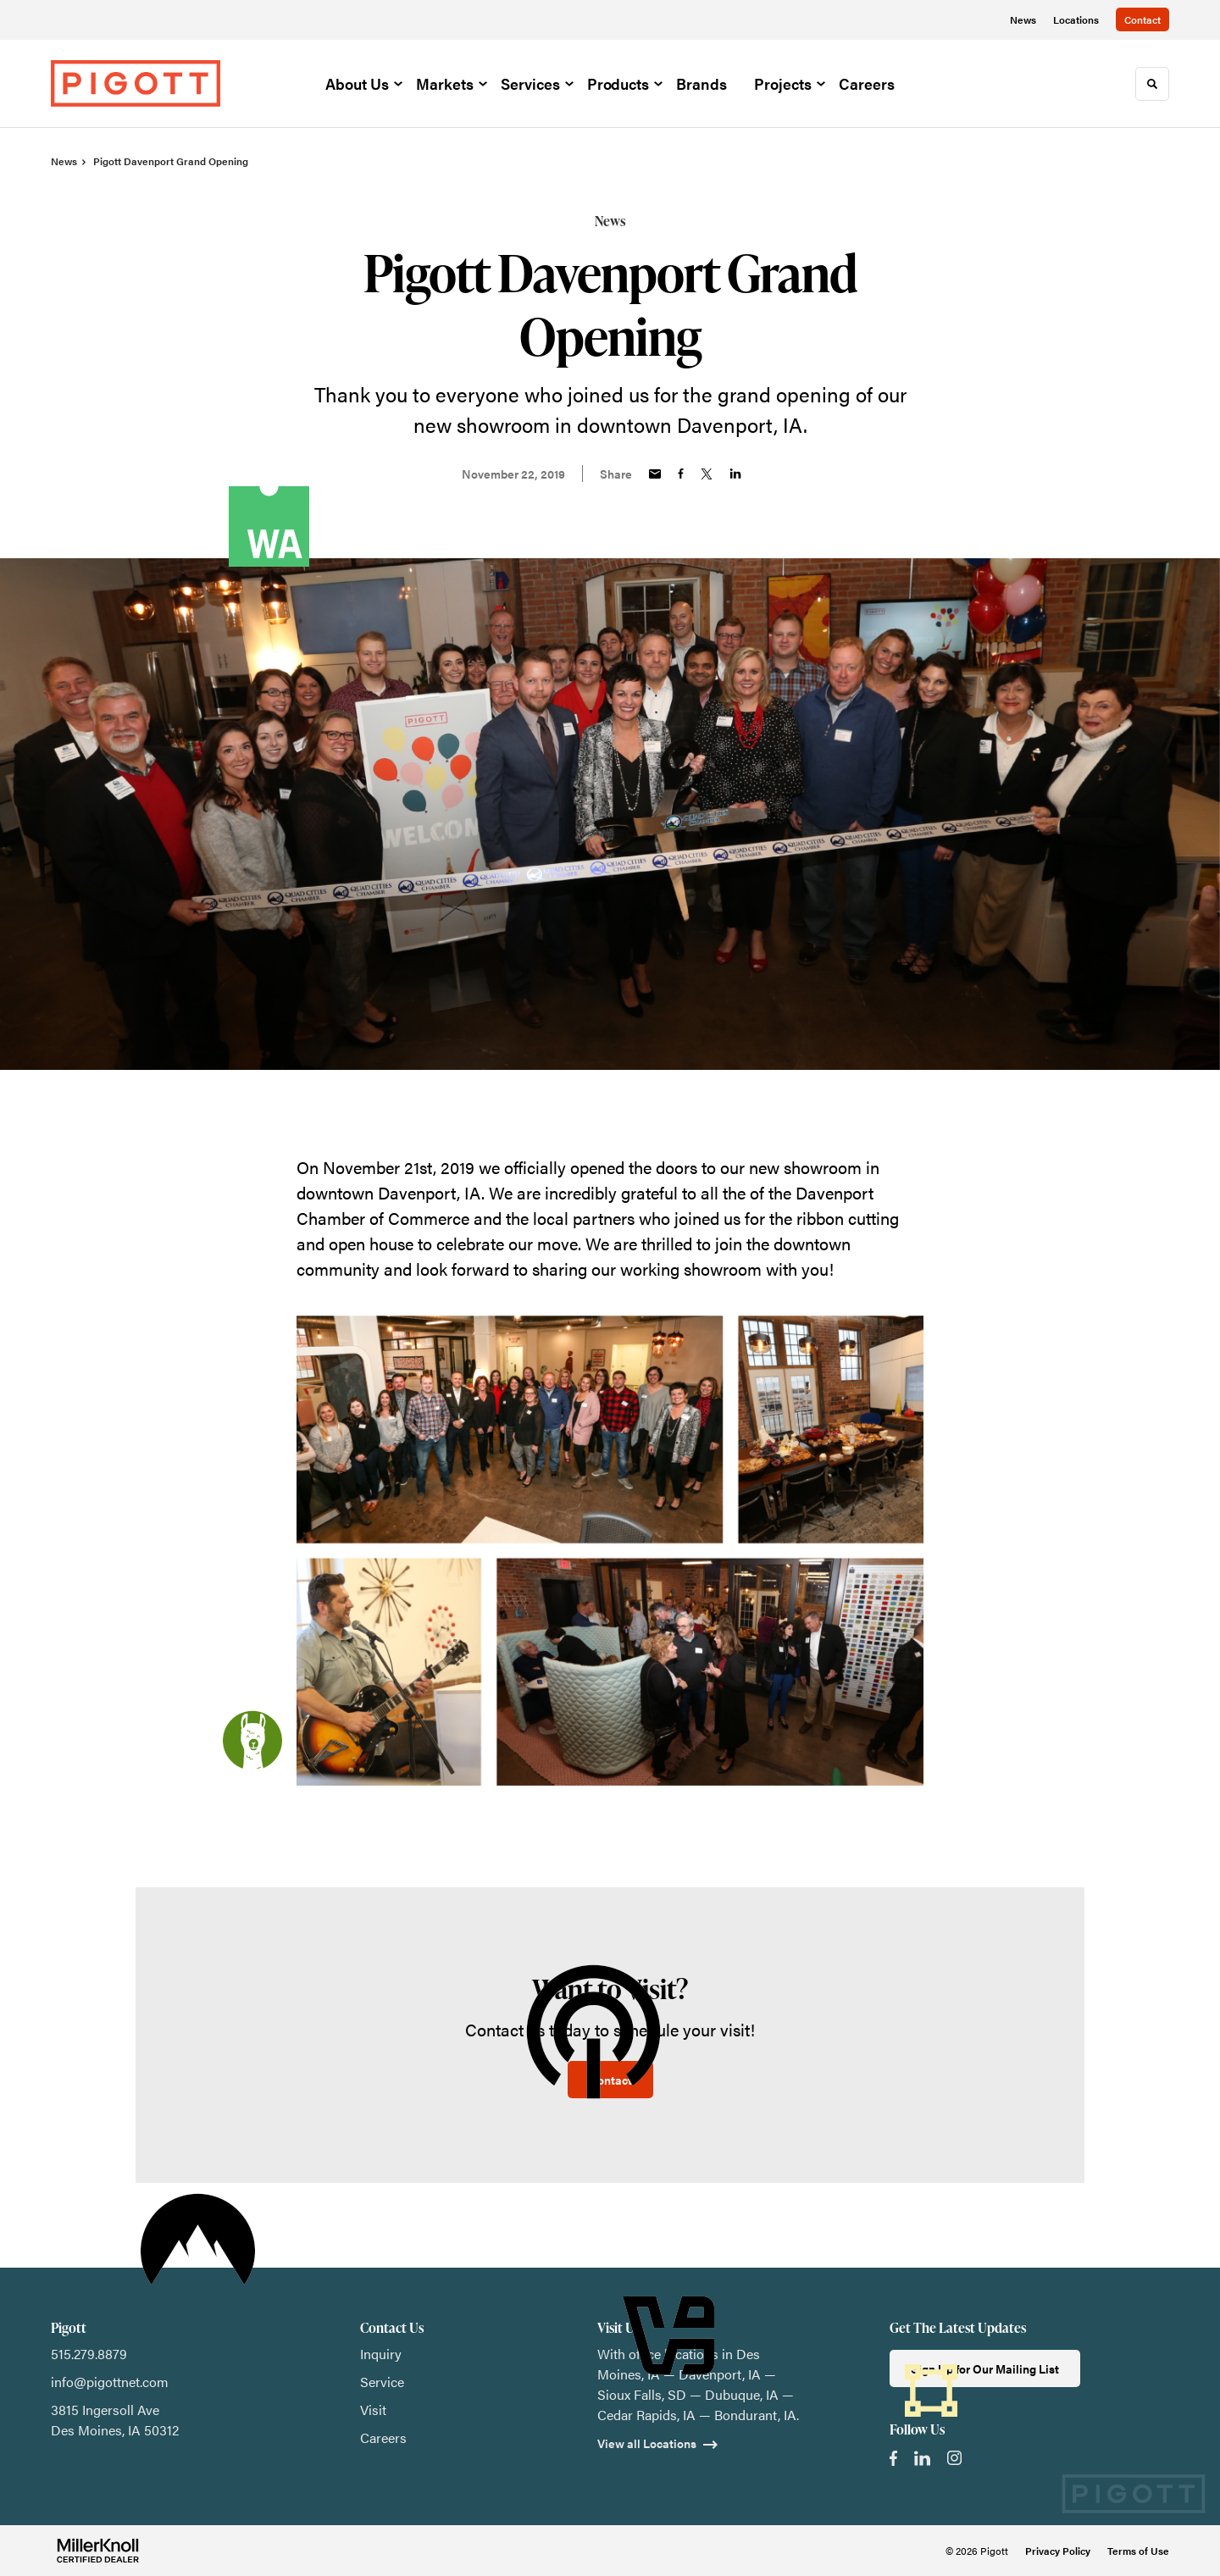 This screenshot has width=1220, height=2576. I want to click on open the NordVPN app, so click(197, 2239).